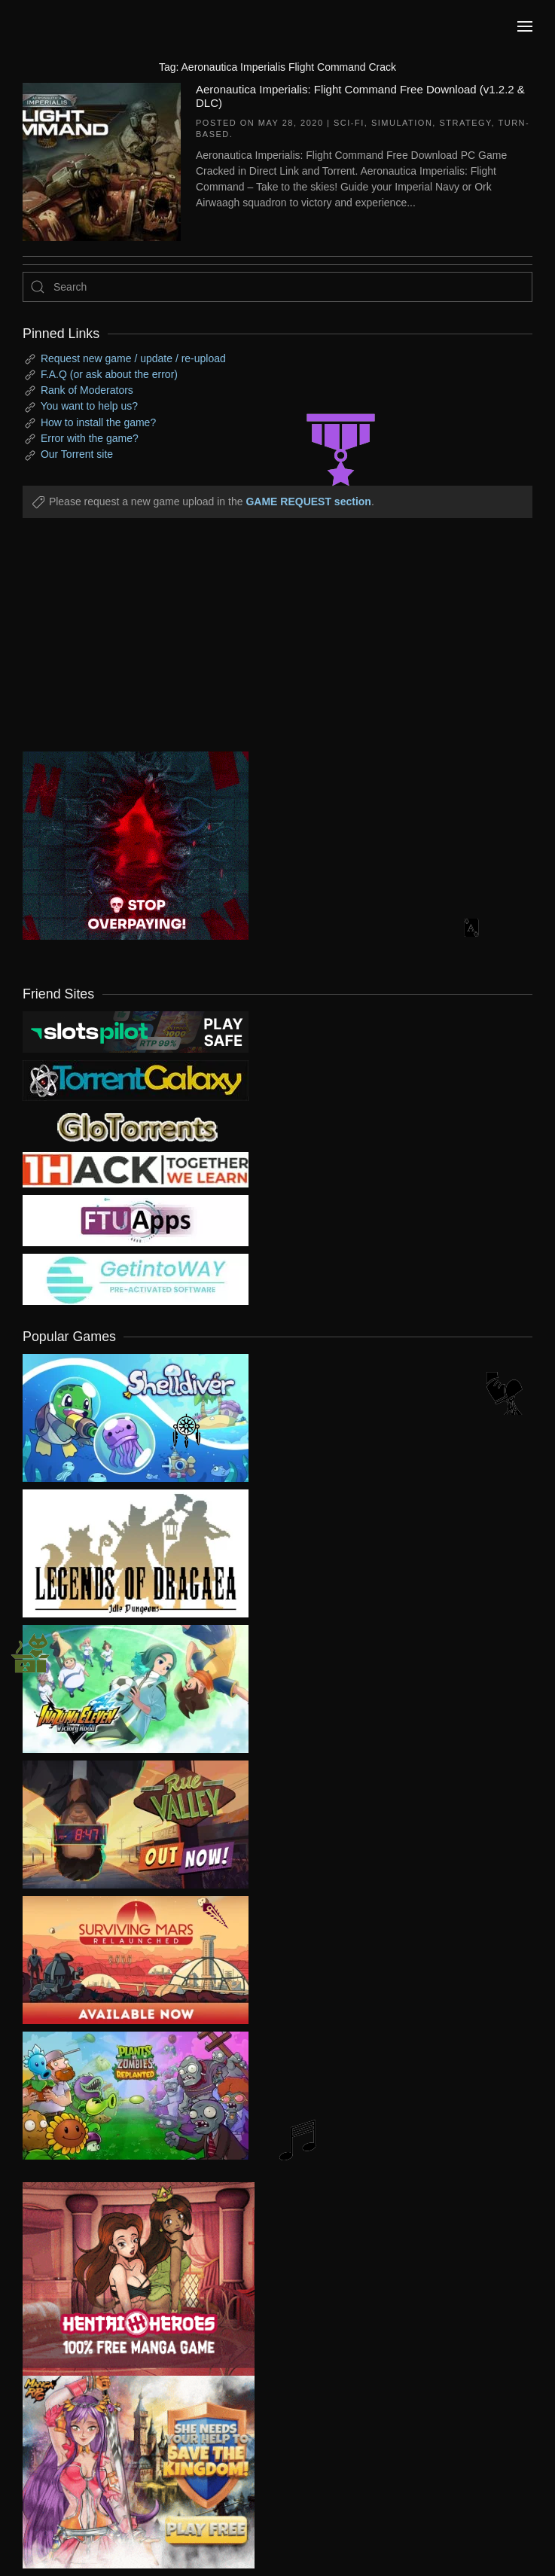 The image size is (555, 2576). Describe the element at coordinates (30, 1653) in the screenshot. I see `indicates a quantum state where the outcome is alive/positive` at that location.